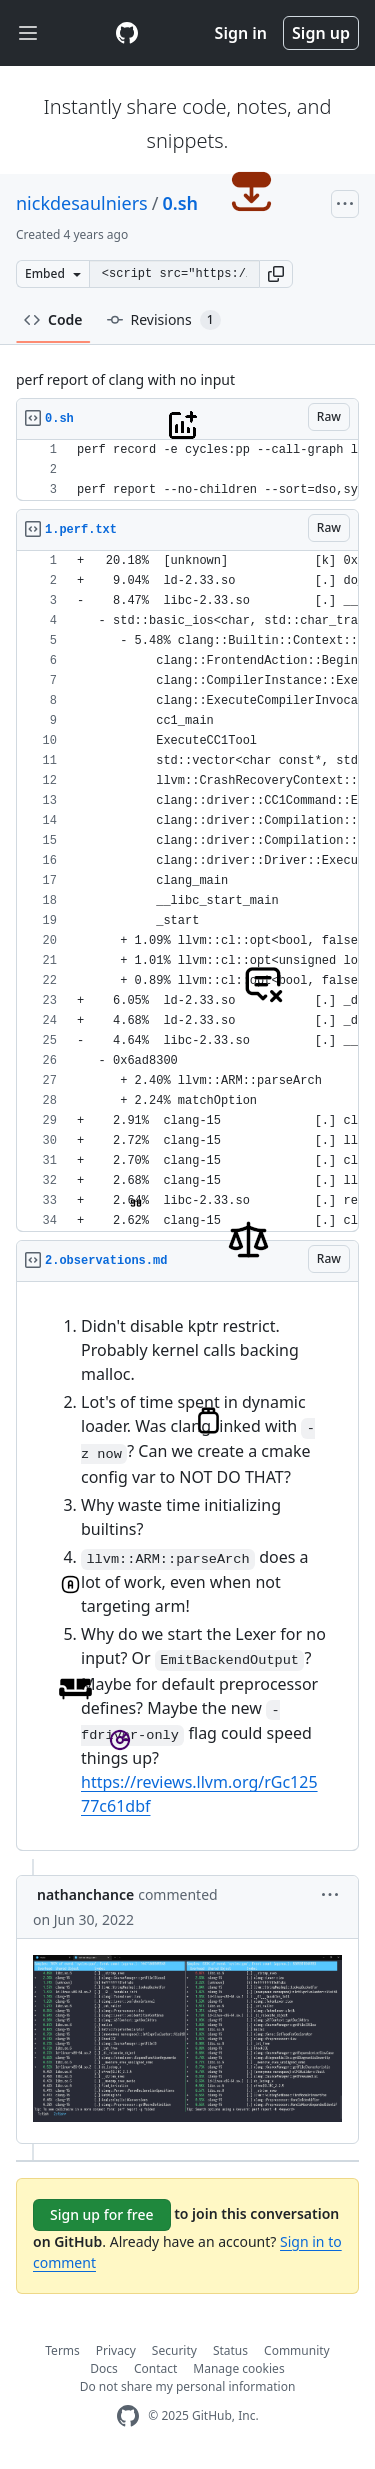 The image size is (375, 2469). I want to click on play or access music library, so click(120, 1740).